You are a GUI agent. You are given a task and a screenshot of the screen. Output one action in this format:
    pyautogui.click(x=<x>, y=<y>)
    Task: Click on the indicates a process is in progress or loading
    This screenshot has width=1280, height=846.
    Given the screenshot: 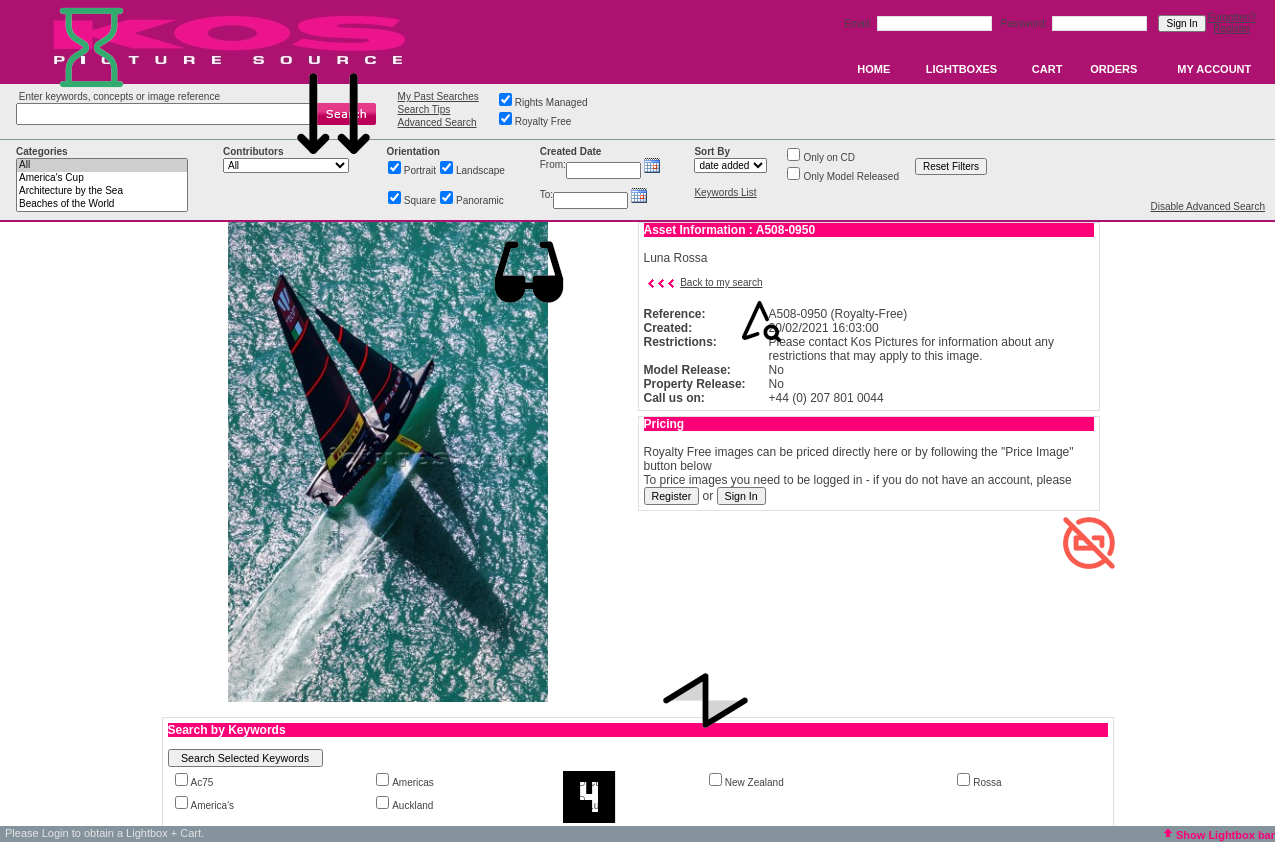 What is the action you would take?
    pyautogui.click(x=91, y=47)
    